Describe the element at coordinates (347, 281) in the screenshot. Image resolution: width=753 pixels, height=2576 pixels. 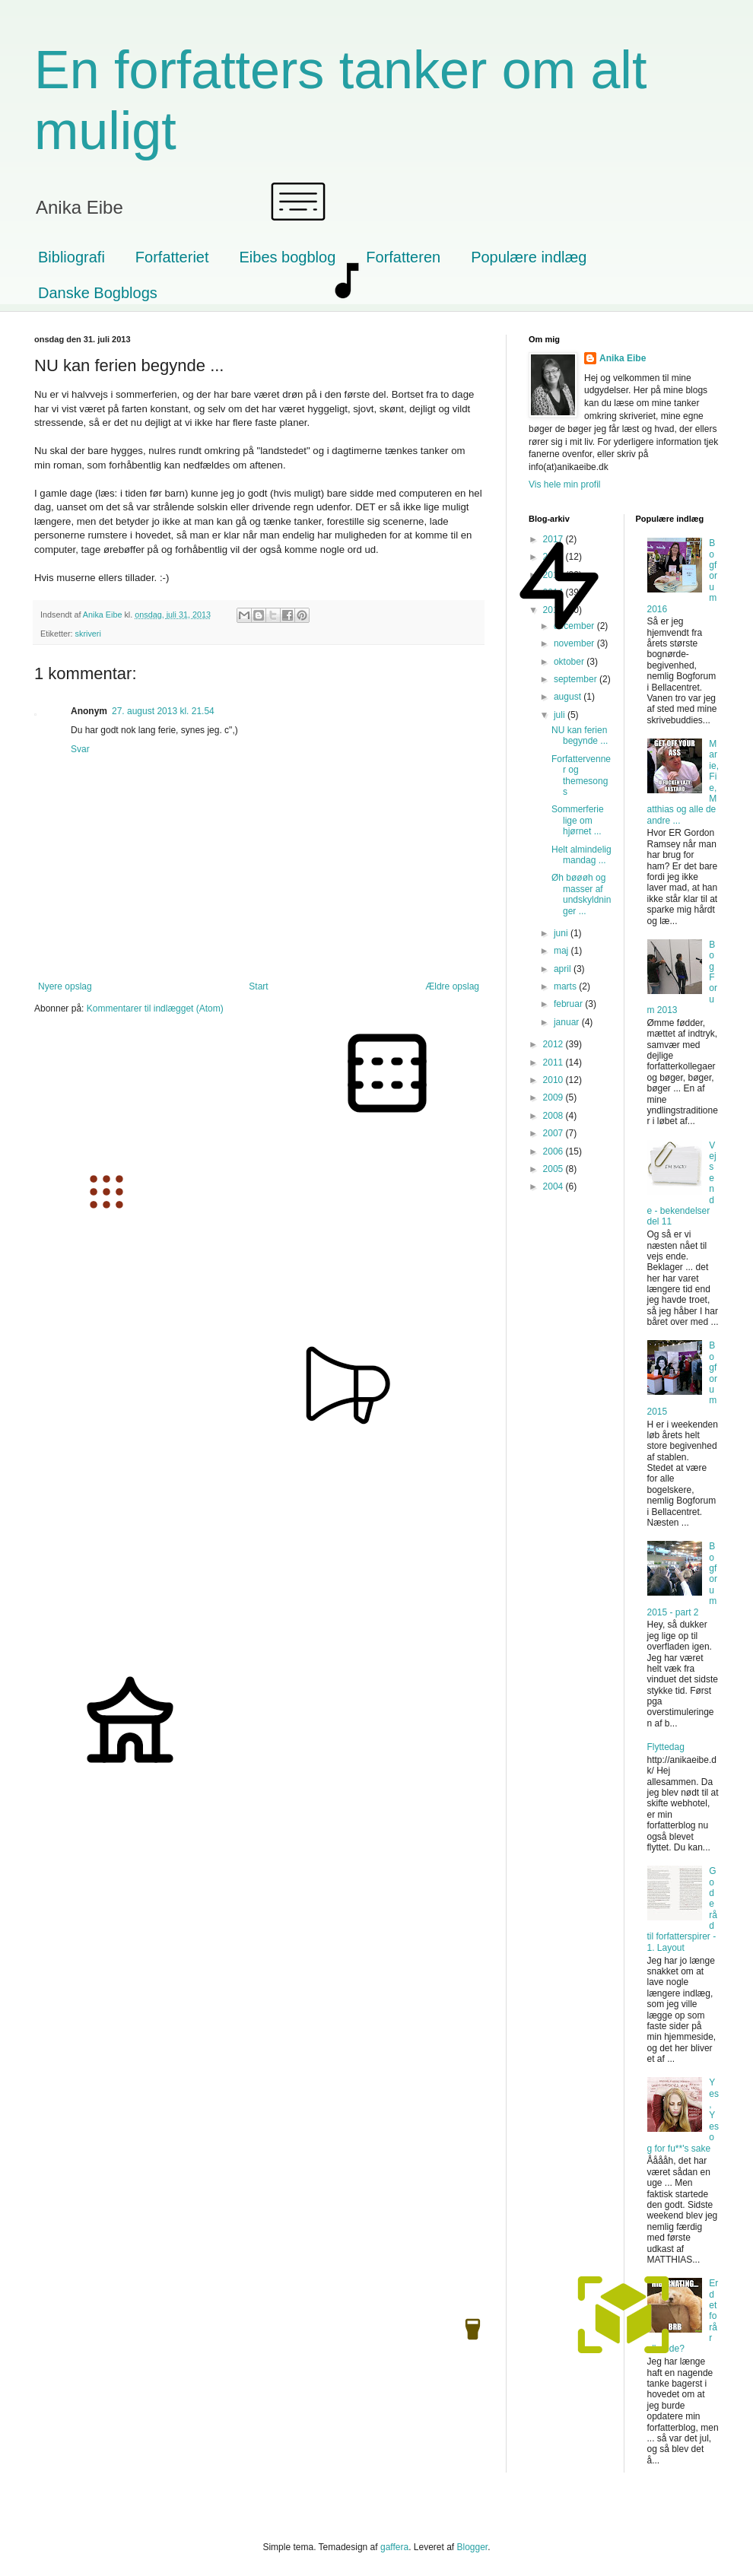
I see `access music or audio player` at that location.